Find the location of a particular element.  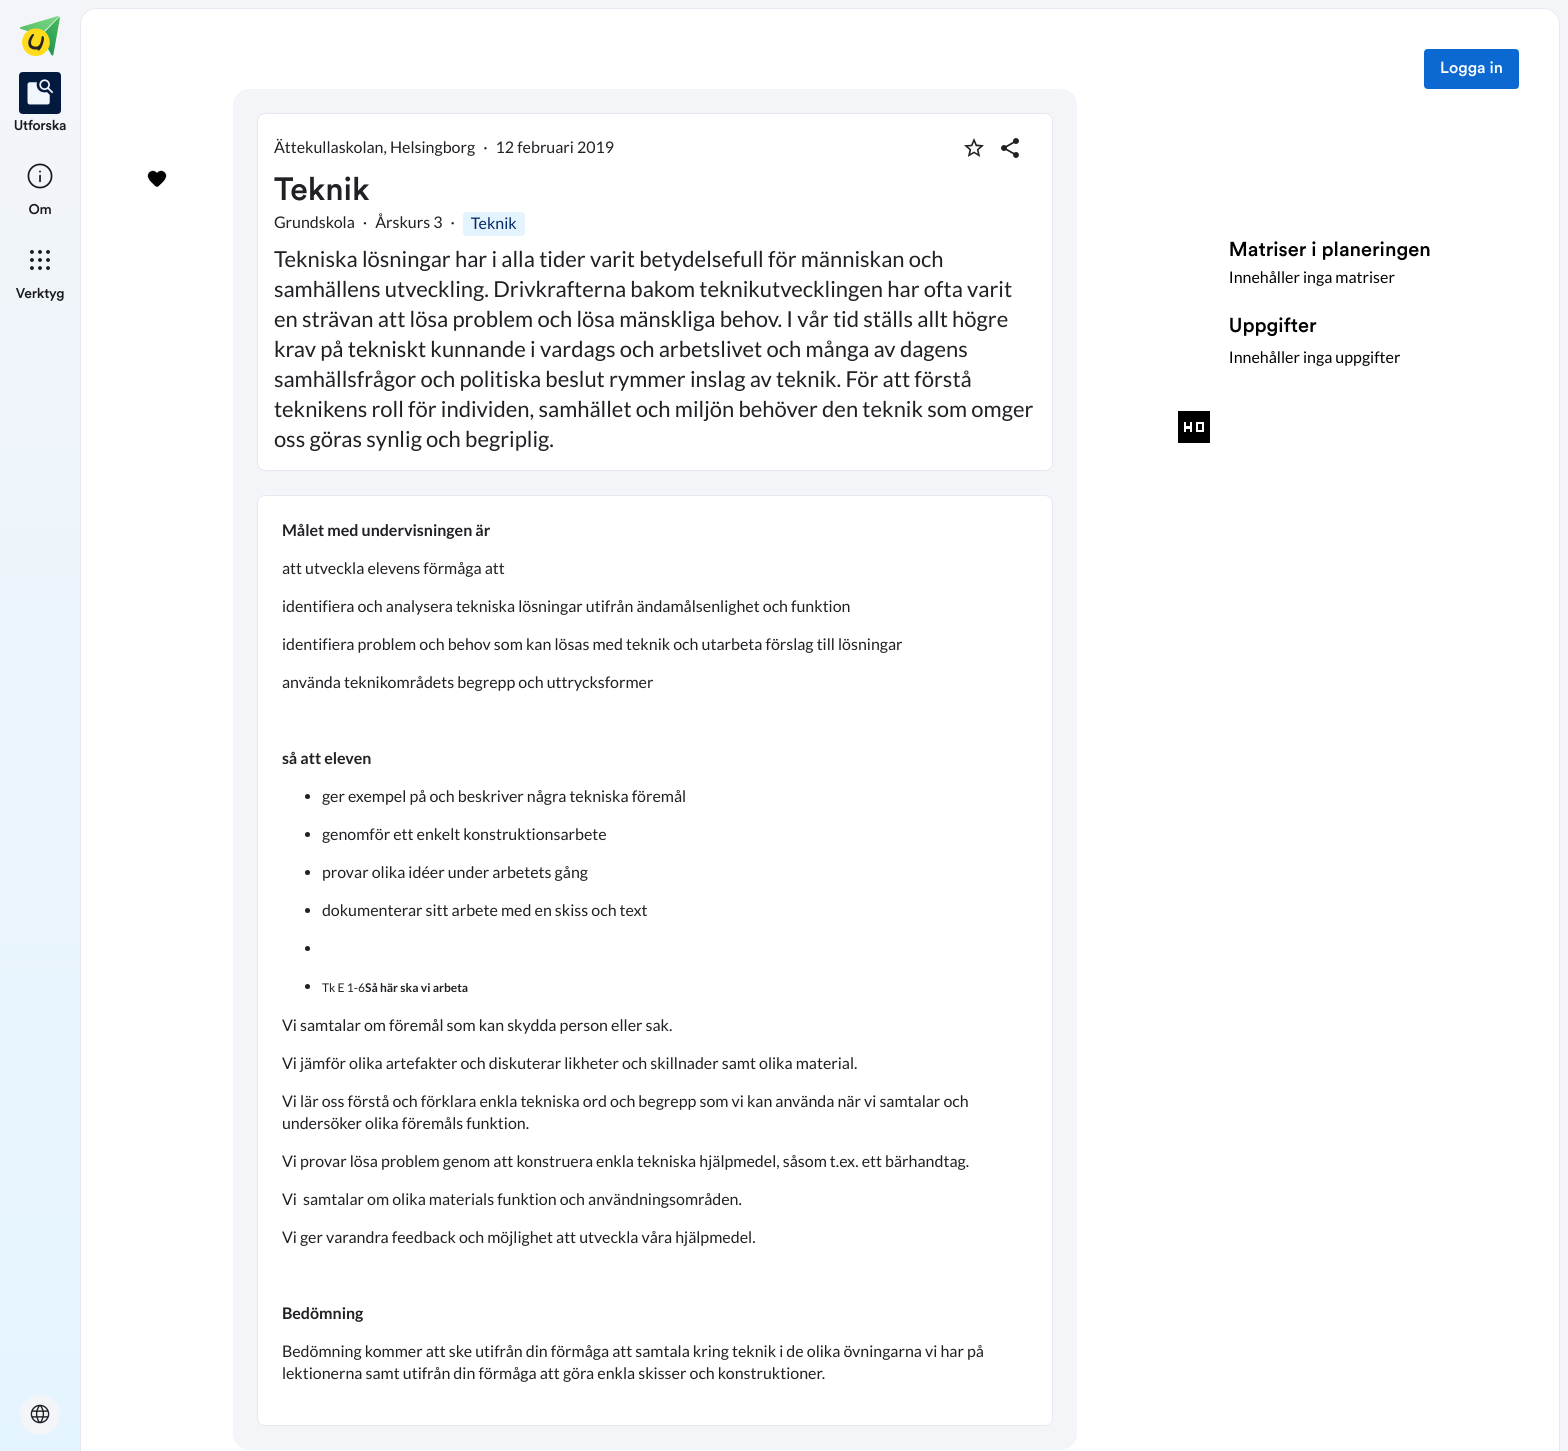

indicates high definition video quality is available is located at coordinates (1194, 427).